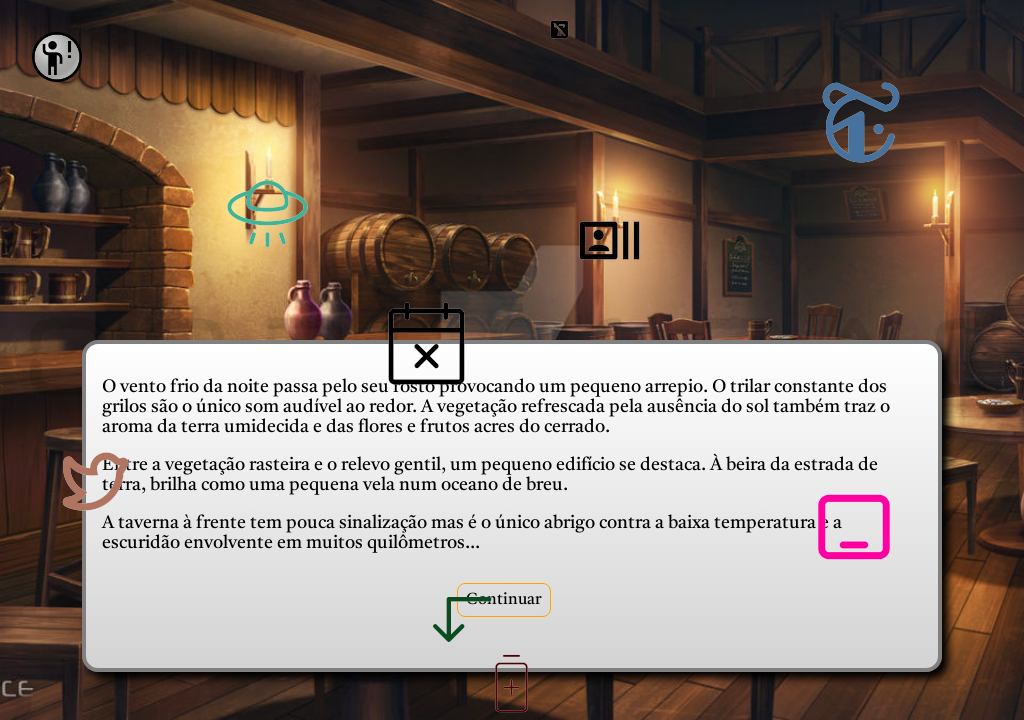 The width and height of the screenshot is (1024, 720). What do you see at coordinates (609, 240) in the screenshot?
I see `view recently contacted people` at bounding box center [609, 240].